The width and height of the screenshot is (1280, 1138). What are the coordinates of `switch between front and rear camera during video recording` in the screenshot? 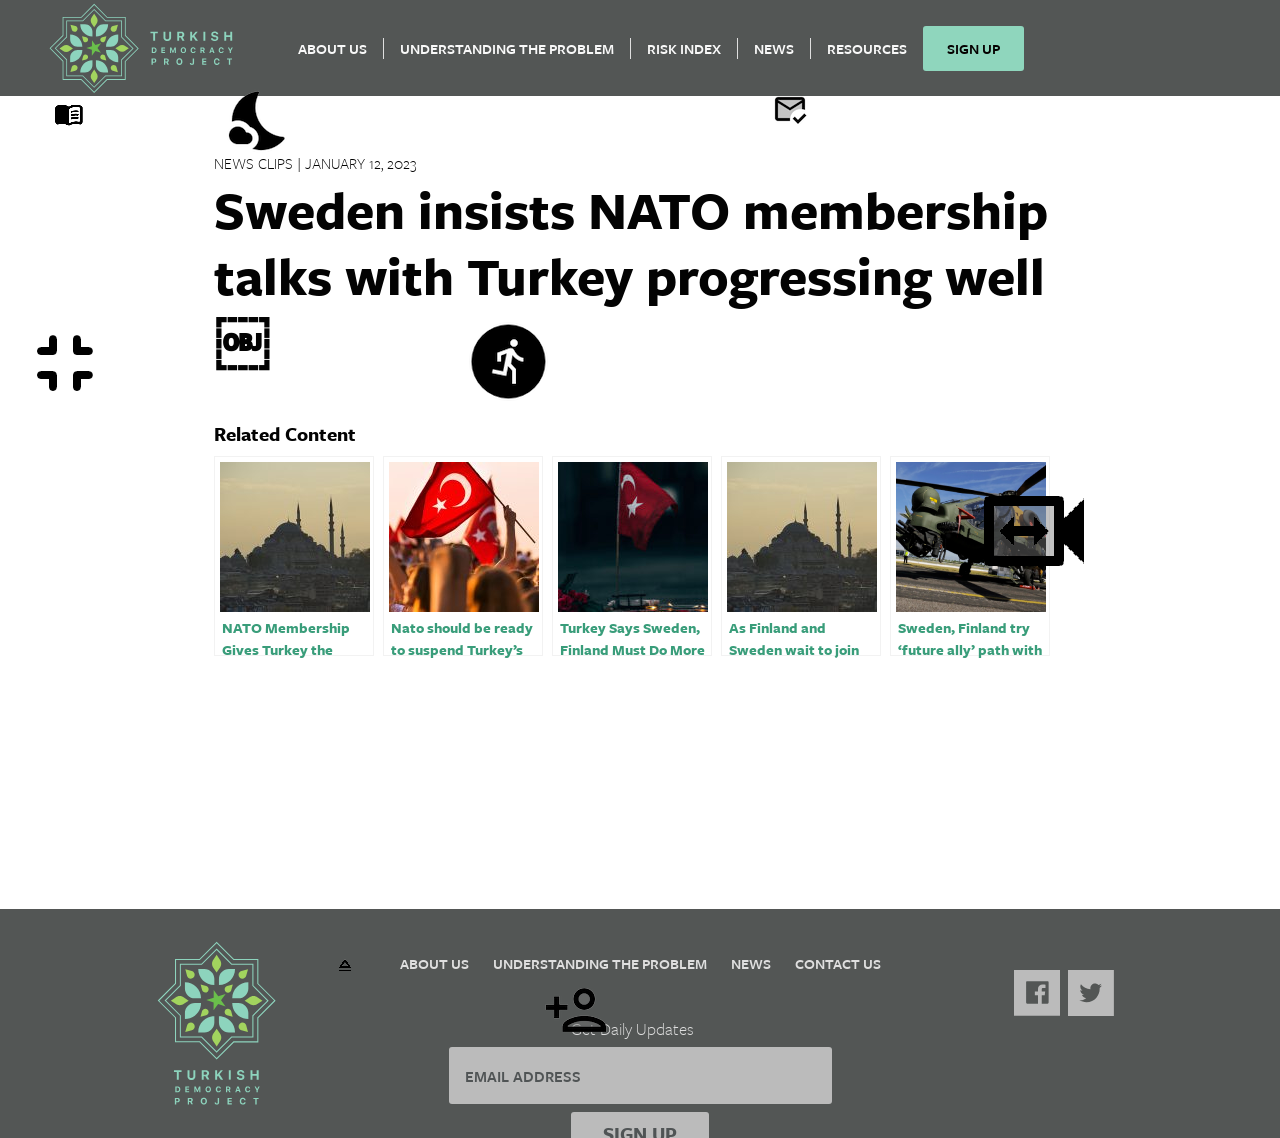 It's located at (1034, 531).